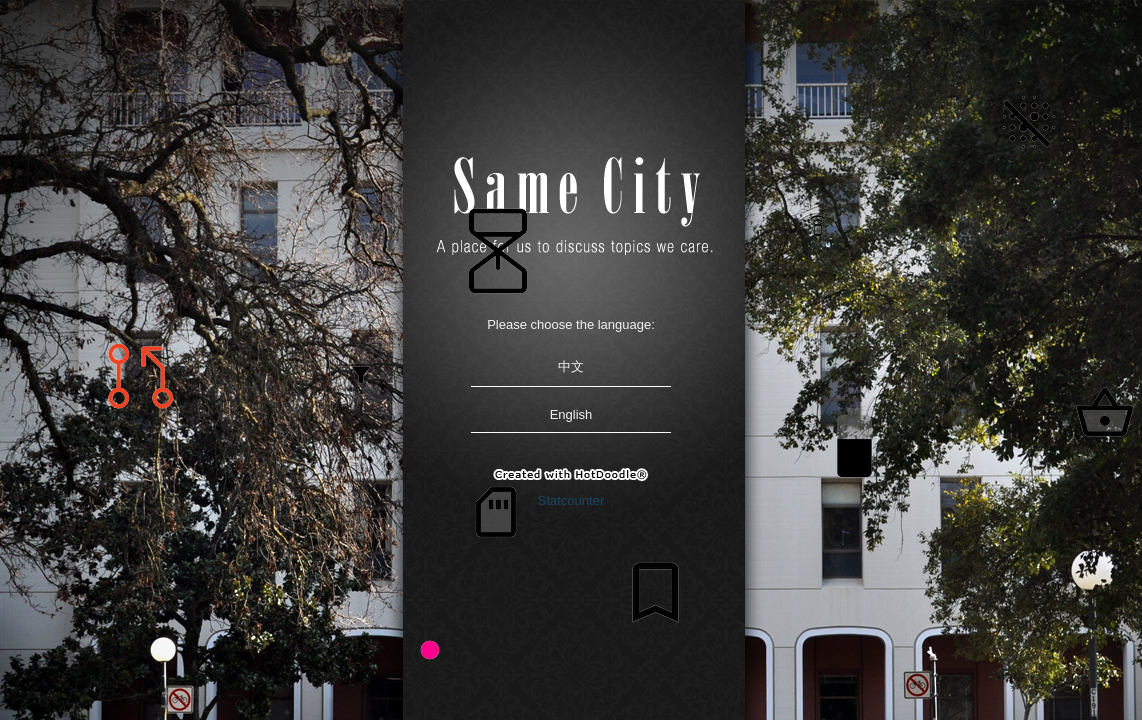  What do you see at coordinates (138, 376) in the screenshot?
I see `create a new pull request` at bounding box center [138, 376].